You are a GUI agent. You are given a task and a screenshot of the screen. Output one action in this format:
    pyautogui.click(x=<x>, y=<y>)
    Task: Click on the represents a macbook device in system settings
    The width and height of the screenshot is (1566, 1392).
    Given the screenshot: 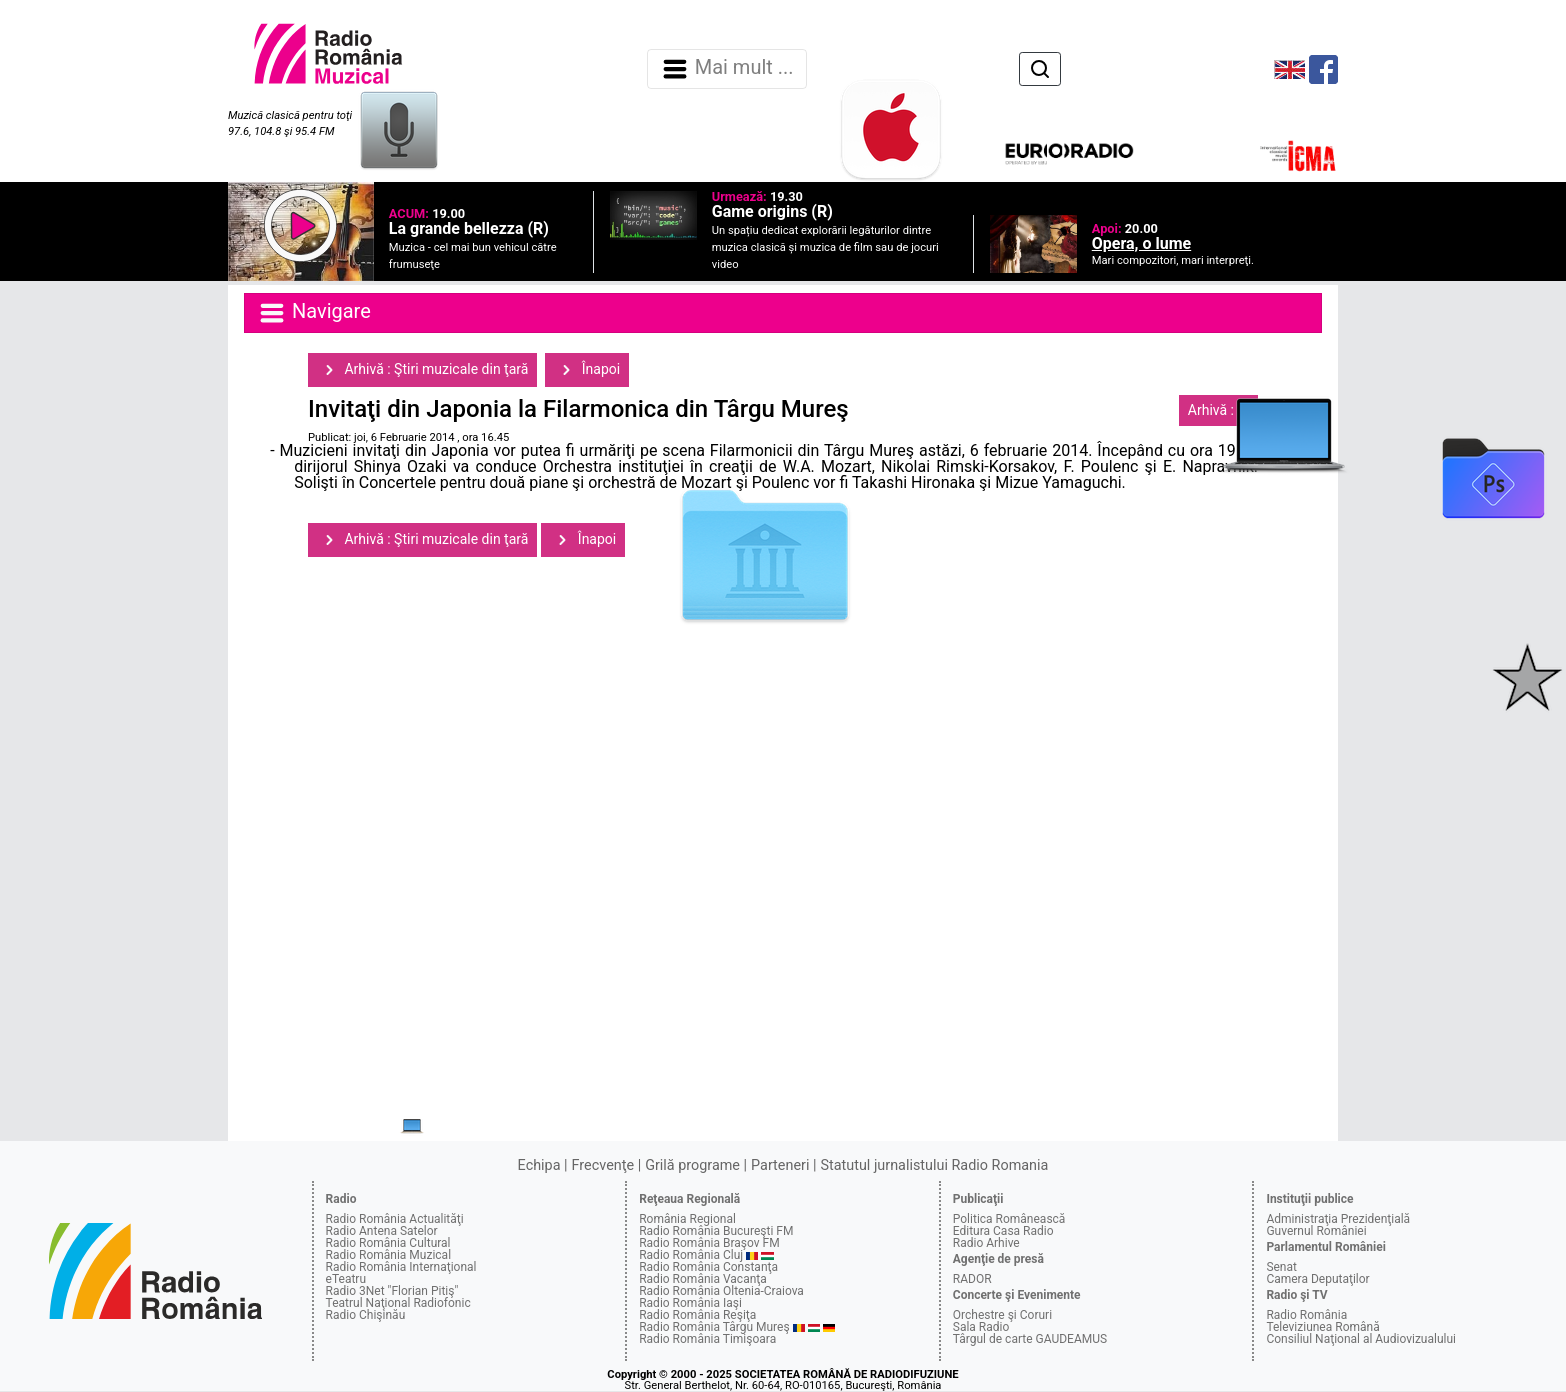 What is the action you would take?
    pyautogui.click(x=412, y=1124)
    